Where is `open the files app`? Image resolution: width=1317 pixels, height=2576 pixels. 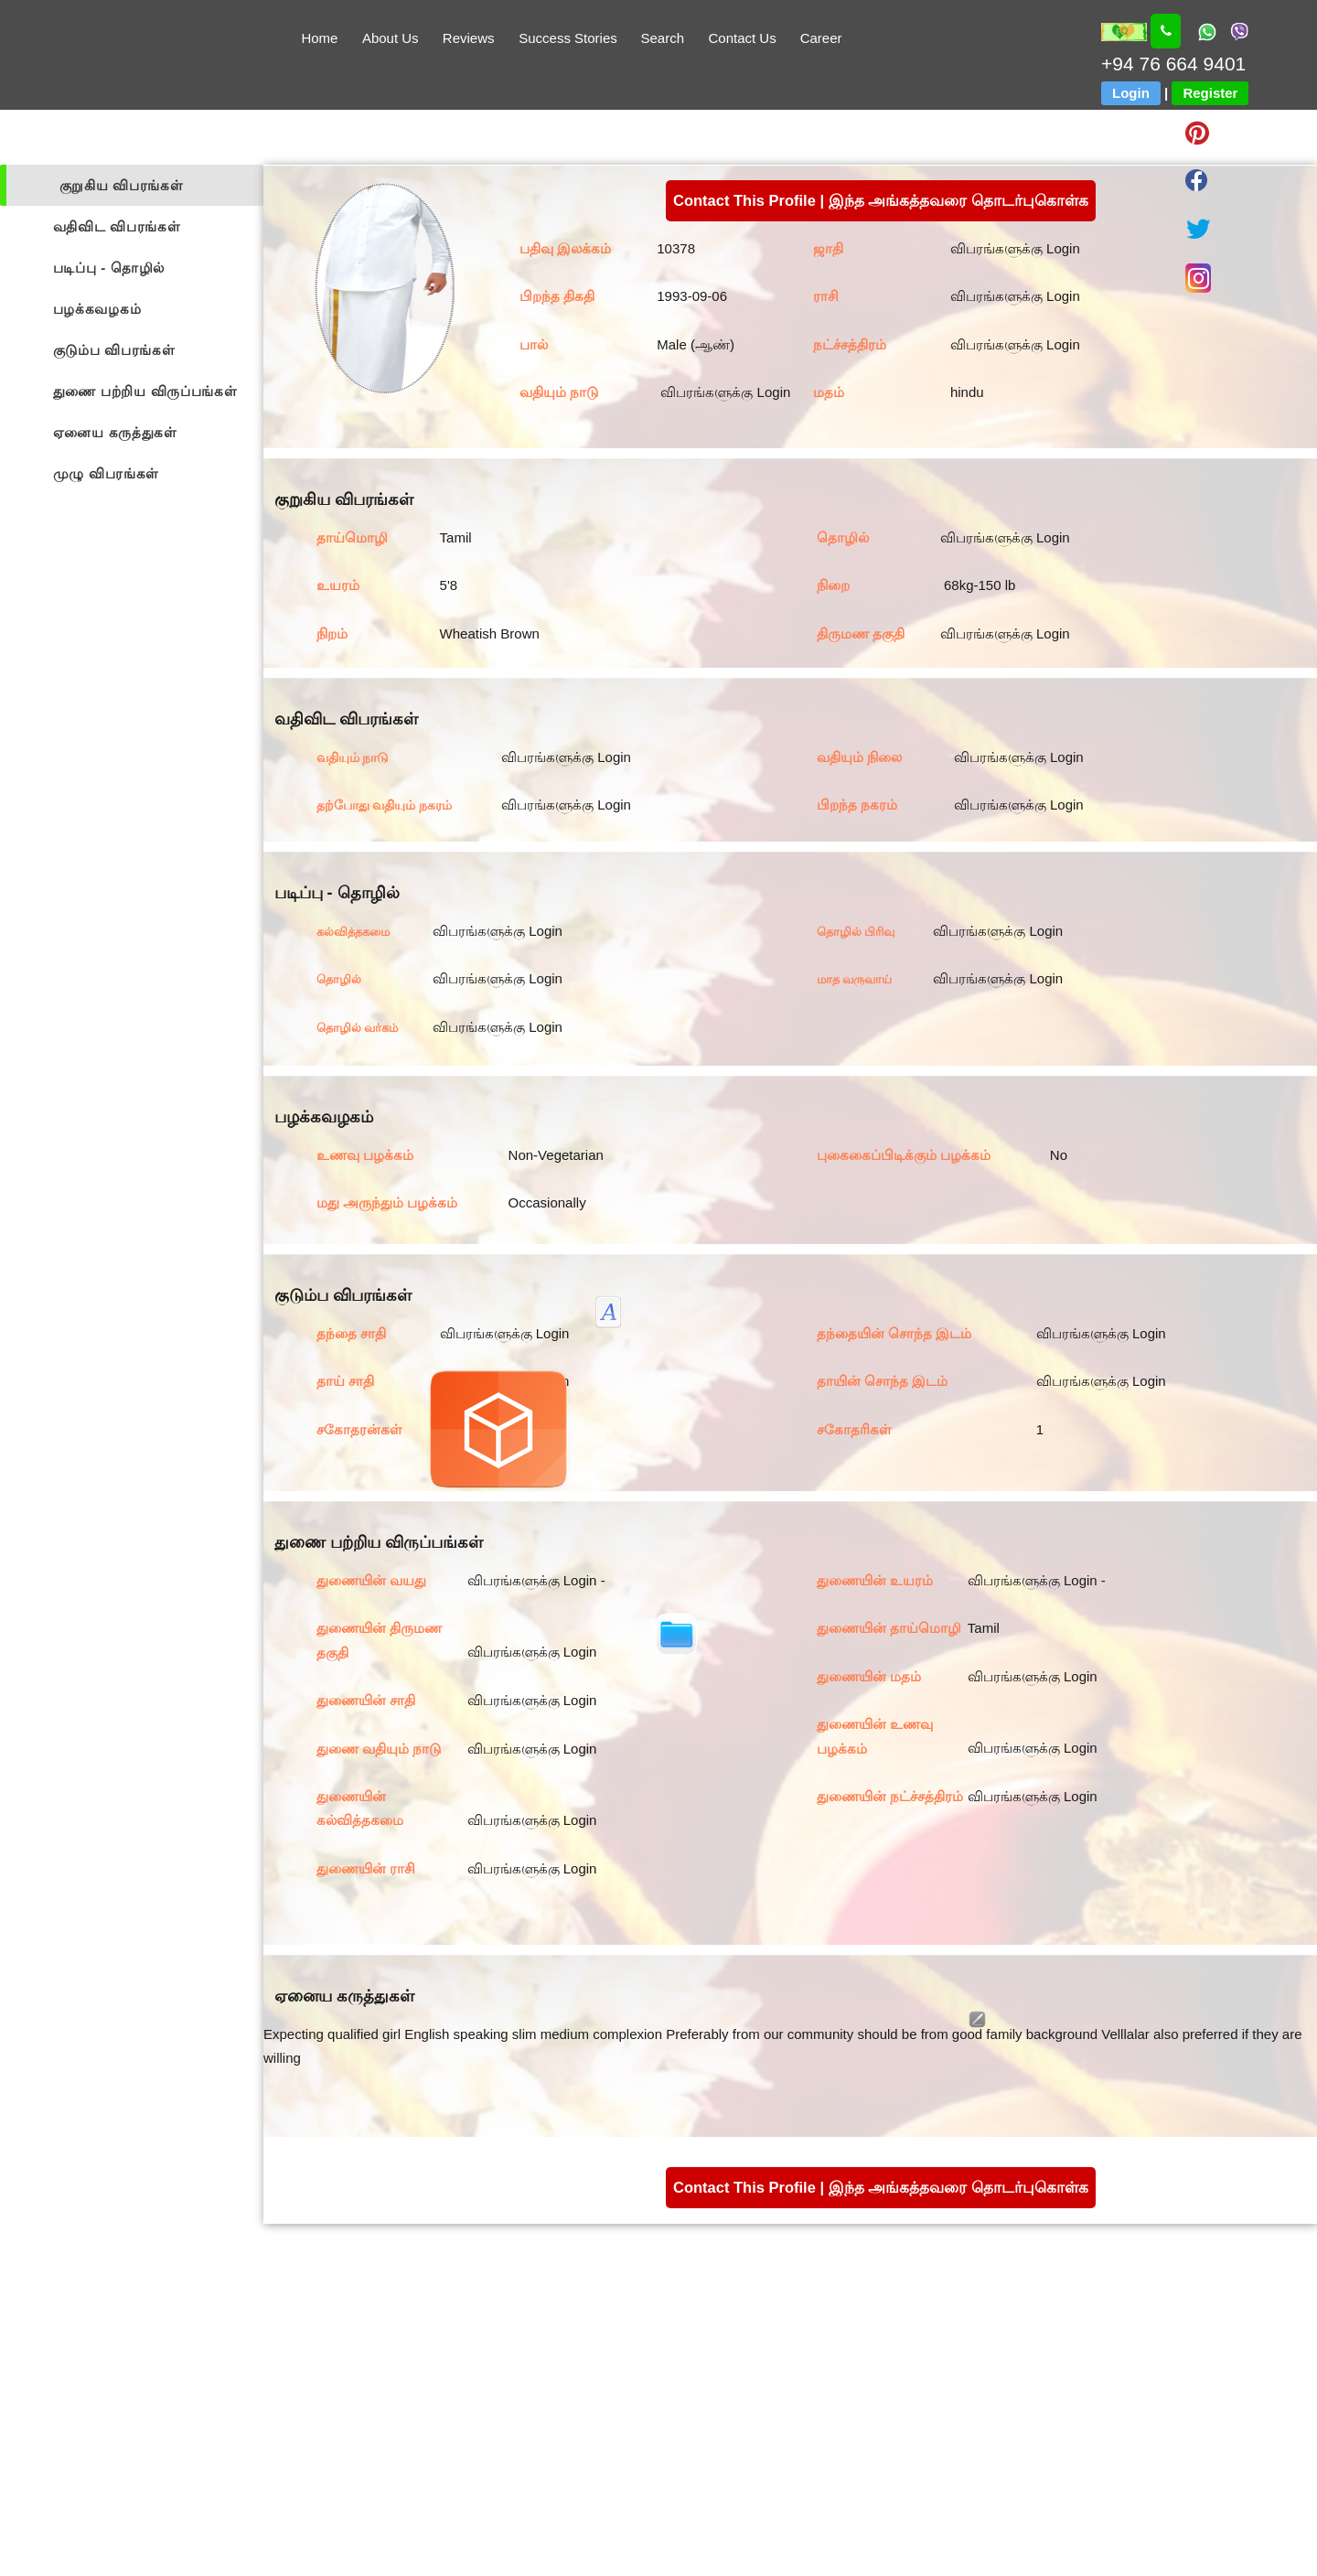 open the files app is located at coordinates (676, 1634).